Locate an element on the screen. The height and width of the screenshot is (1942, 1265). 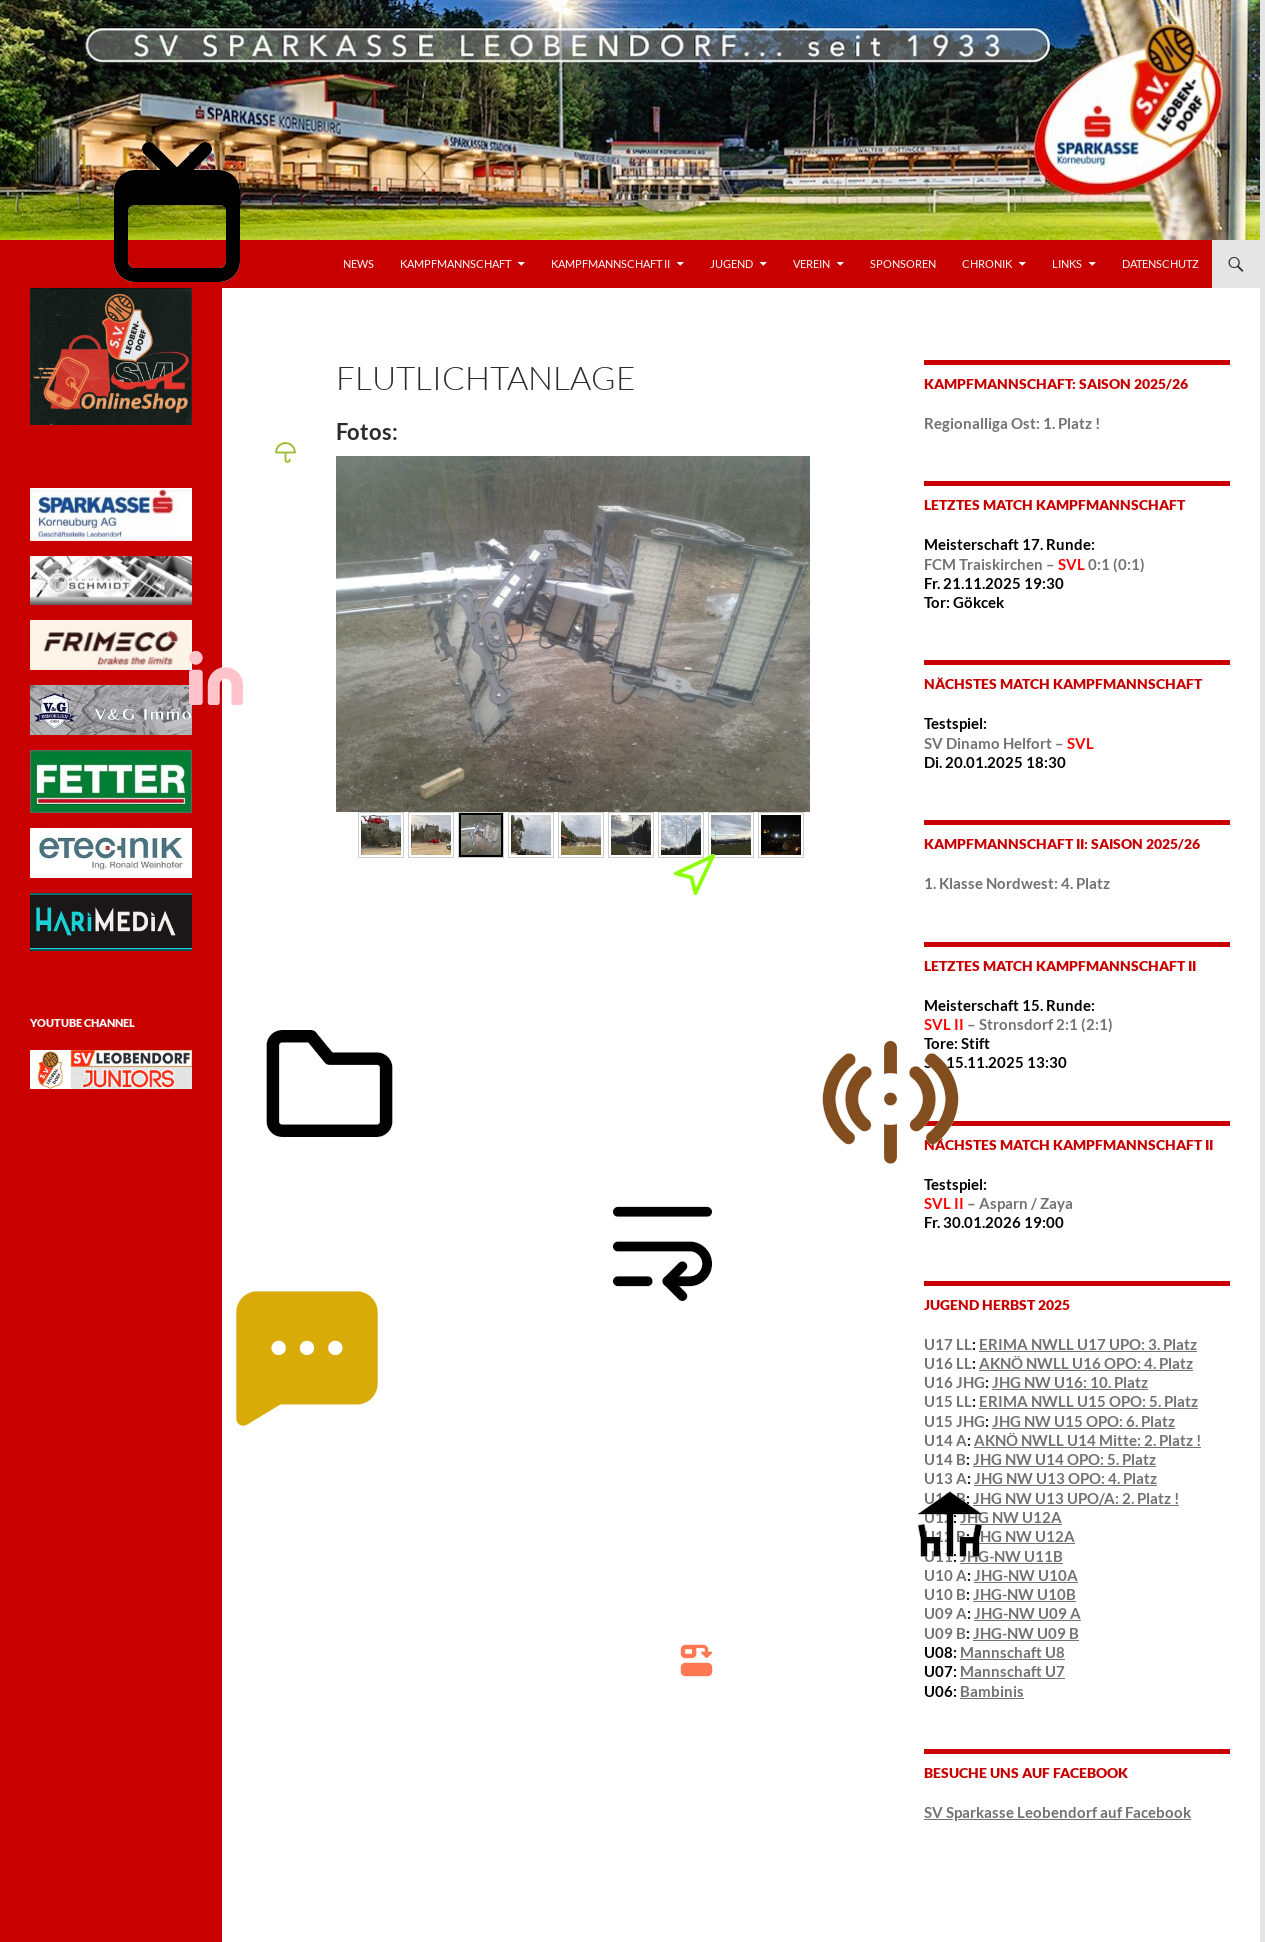
open messaging or chat is located at coordinates (307, 1355).